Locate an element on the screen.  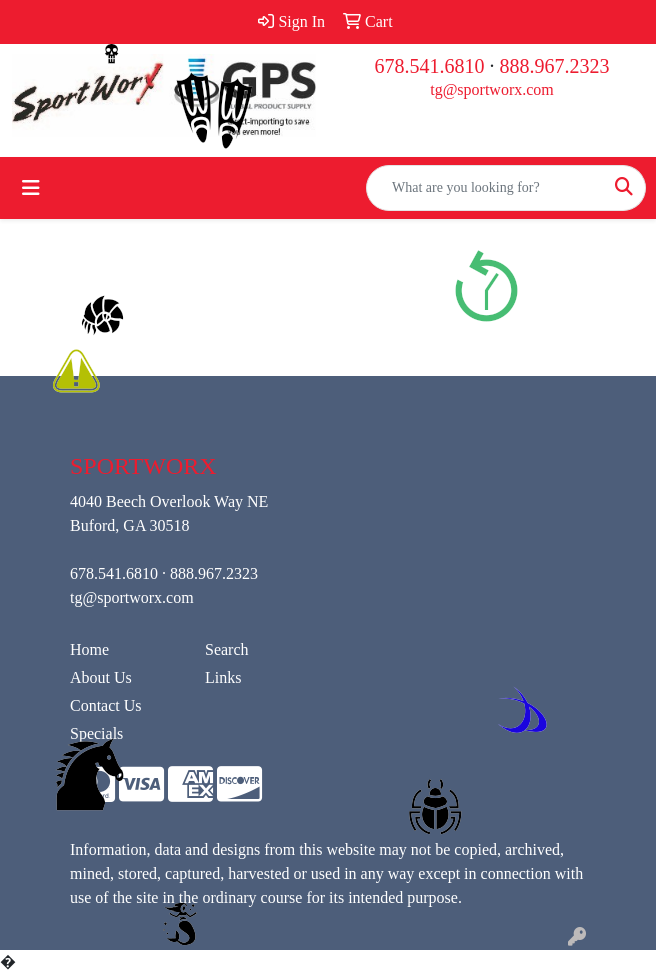
undo or revert to a previous state is located at coordinates (486, 290).